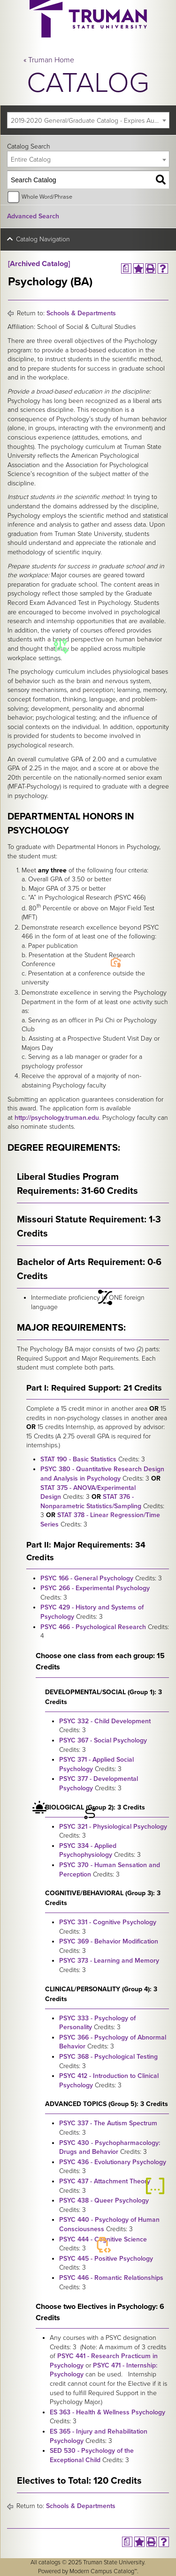 This screenshot has width=176, height=2576. What do you see at coordinates (102, 2245) in the screenshot?
I see `access developer tools for smartwatch` at bounding box center [102, 2245].